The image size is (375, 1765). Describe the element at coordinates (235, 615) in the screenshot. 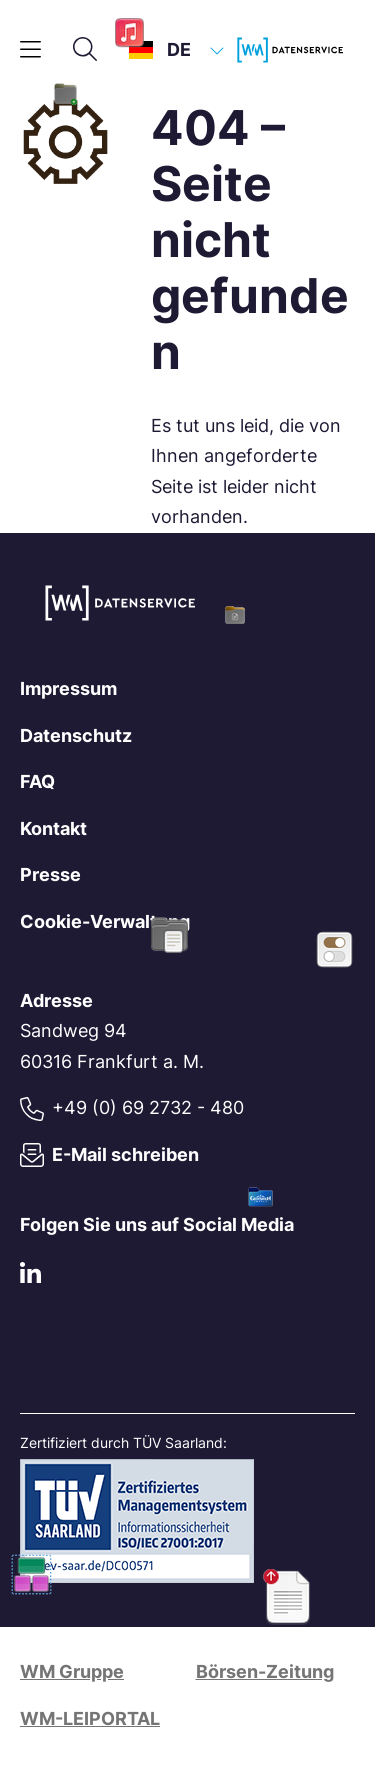

I see `open your documents folder` at that location.